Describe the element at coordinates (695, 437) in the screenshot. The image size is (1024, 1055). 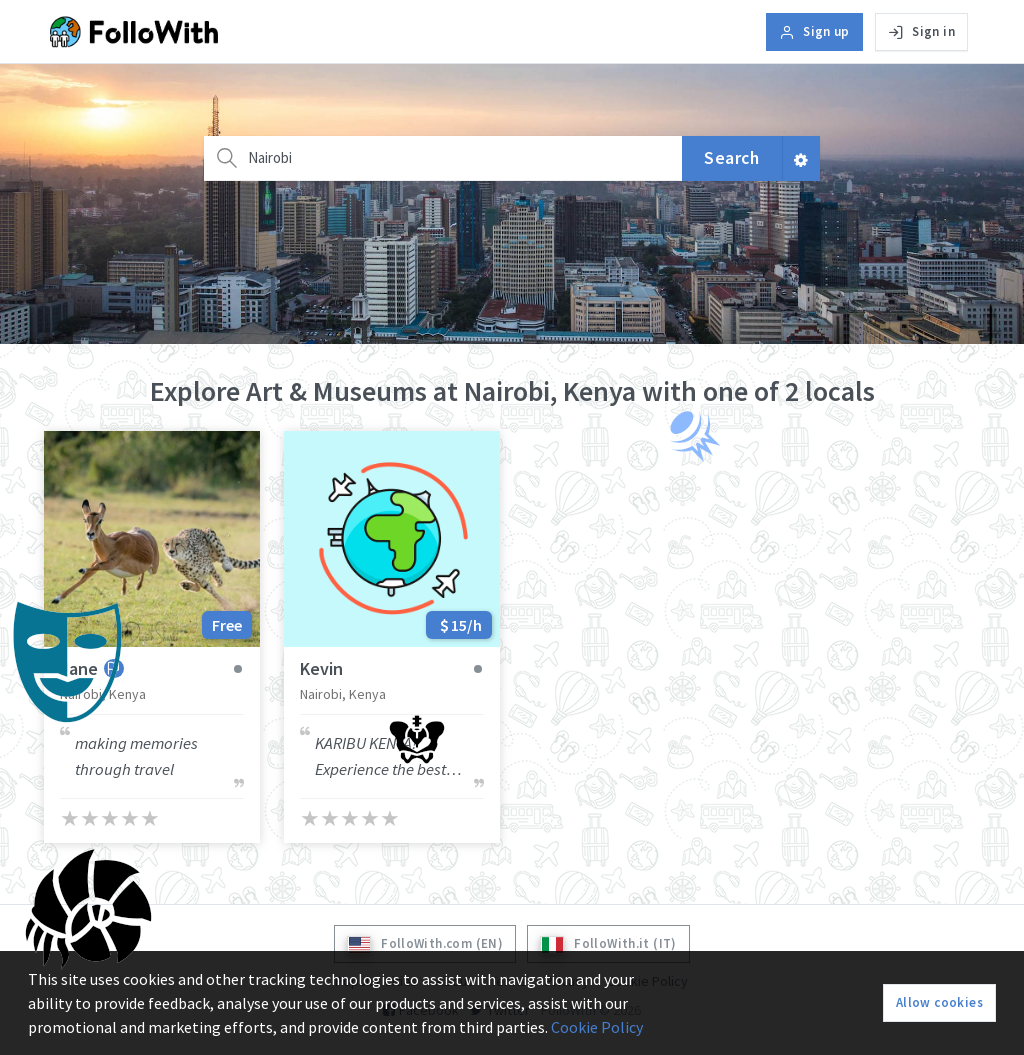
I see `protect or defend eggs in a game` at that location.